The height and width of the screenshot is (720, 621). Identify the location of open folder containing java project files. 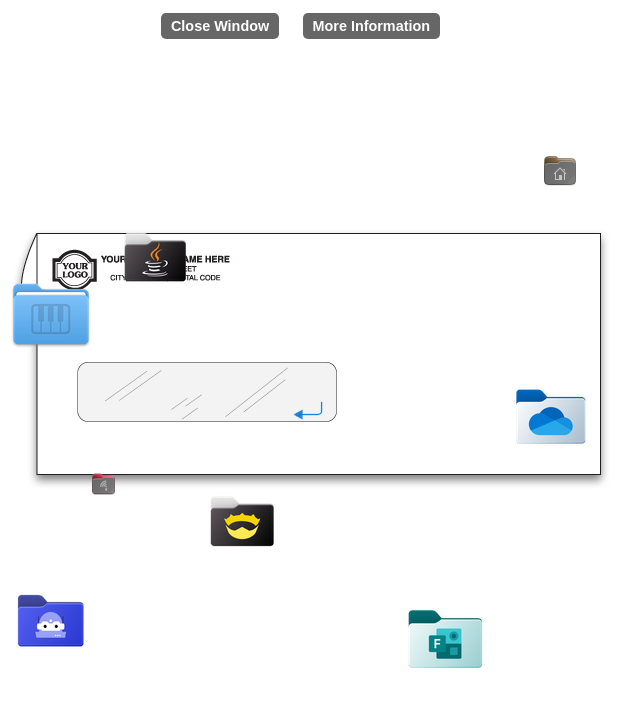
(155, 259).